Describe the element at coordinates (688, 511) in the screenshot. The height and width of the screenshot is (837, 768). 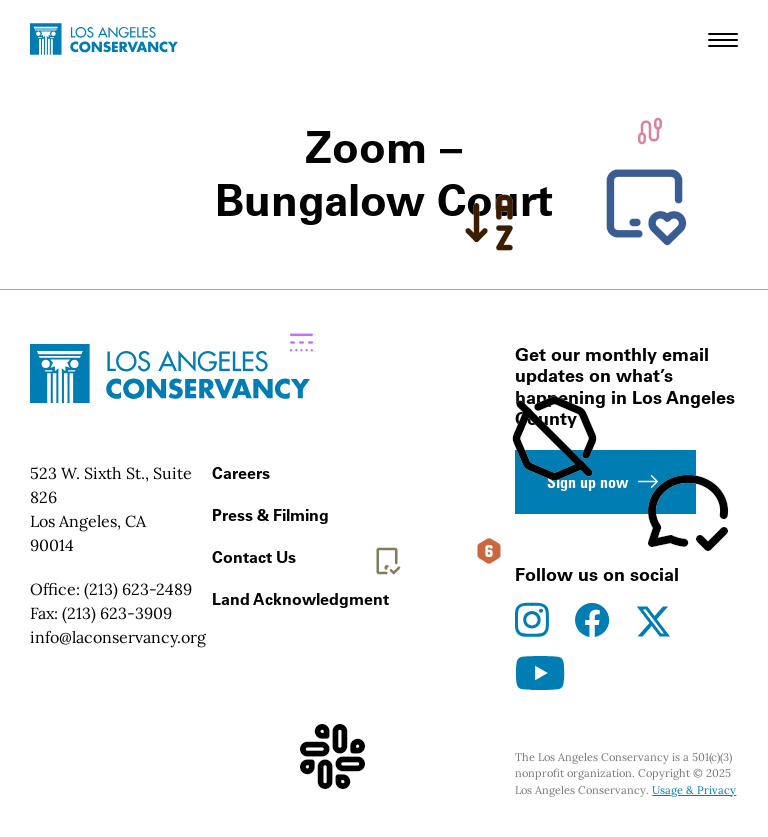
I see `message sent successfully` at that location.